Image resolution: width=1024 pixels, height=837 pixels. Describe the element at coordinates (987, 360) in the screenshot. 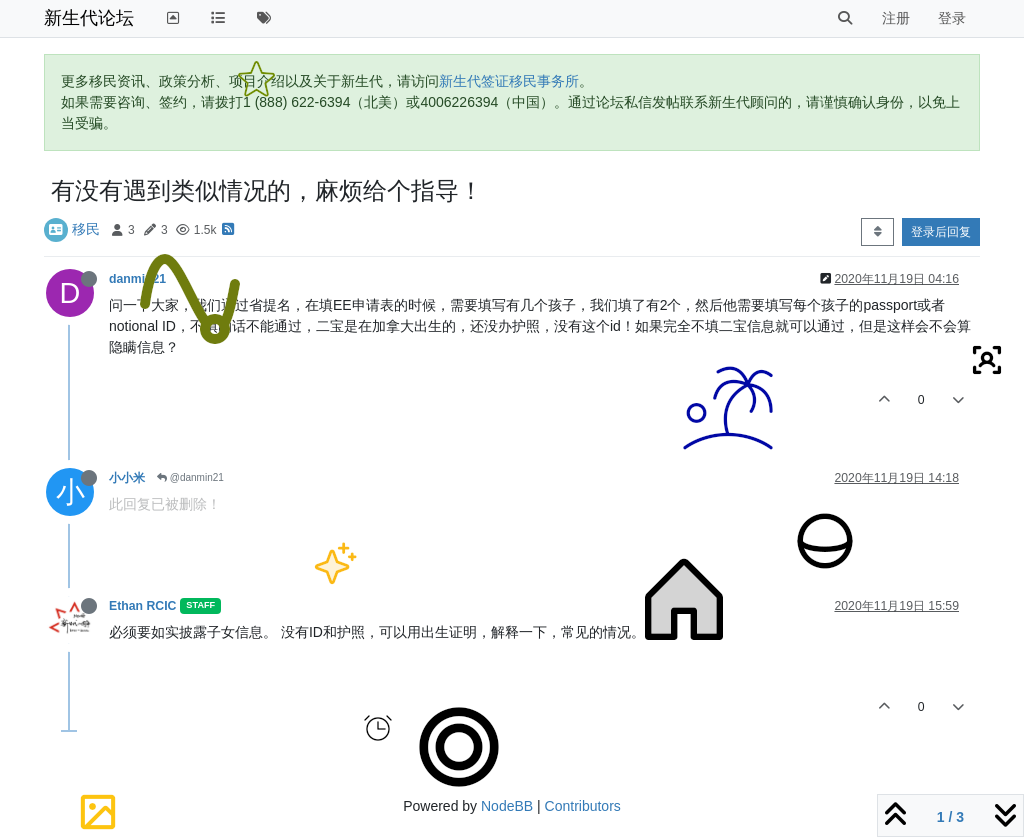

I see `focus on current user profile` at that location.